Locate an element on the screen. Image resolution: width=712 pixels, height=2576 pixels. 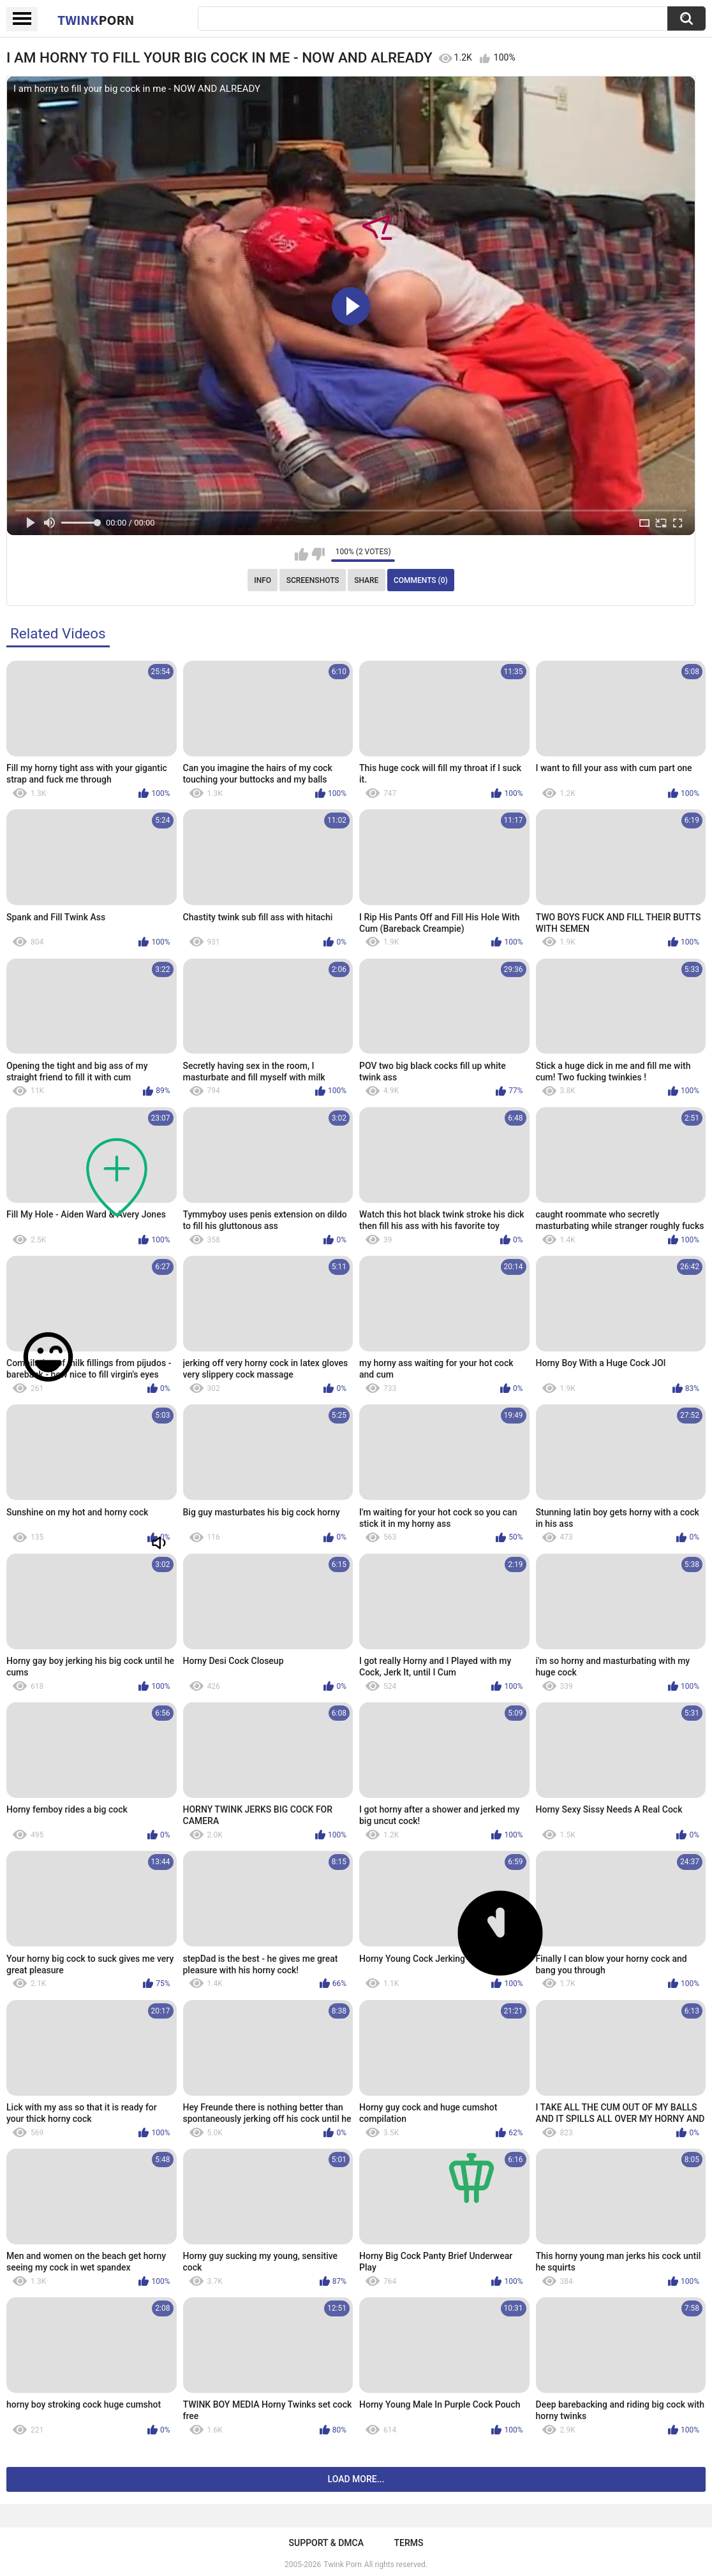
add a playful or humorous reaction is located at coordinates (48, 1357).